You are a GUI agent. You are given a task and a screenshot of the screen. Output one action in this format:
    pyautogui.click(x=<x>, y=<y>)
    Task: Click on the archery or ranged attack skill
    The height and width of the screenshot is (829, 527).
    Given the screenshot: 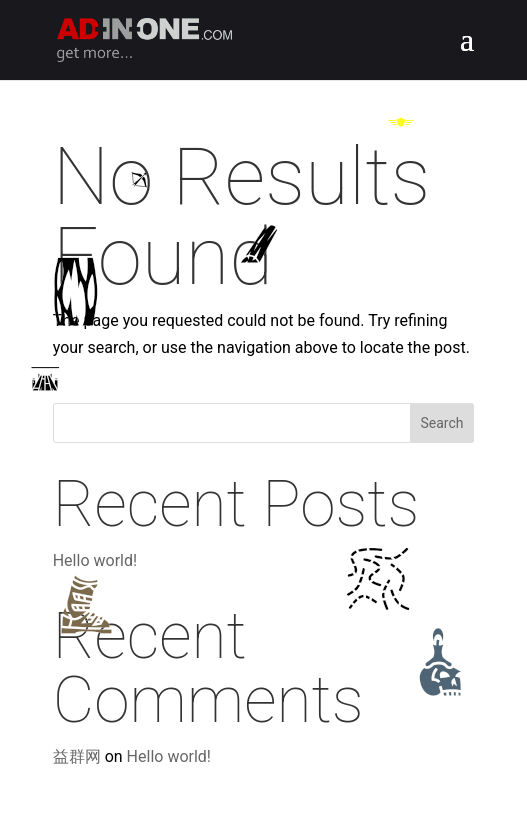 What is the action you would take?
    pyautogui.click(x=139, y=179)
    